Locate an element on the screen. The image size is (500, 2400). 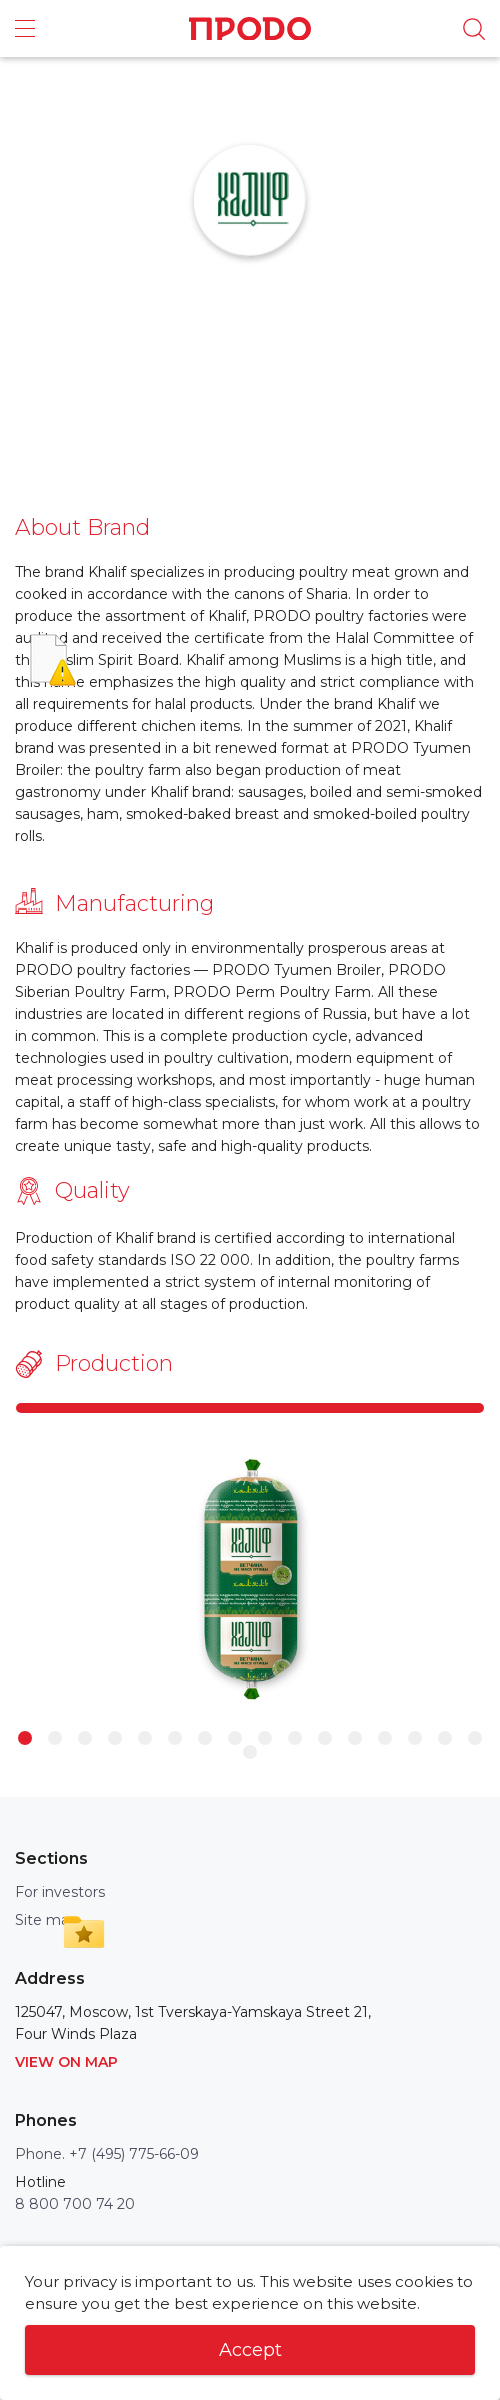
open your favorites folder is located at coordinates (84, 1933).